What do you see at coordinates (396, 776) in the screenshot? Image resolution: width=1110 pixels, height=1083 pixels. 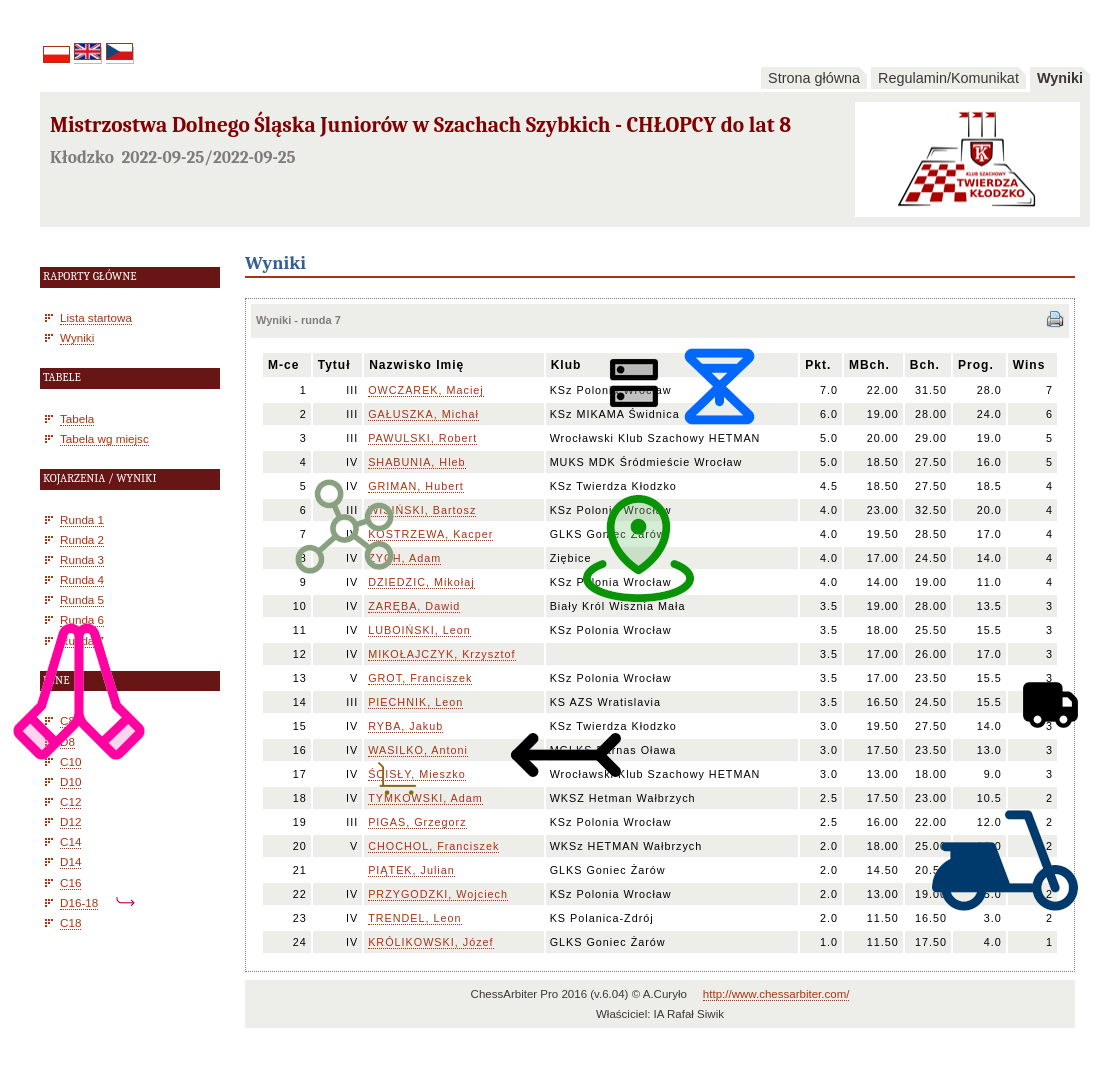 I see `view shopping cart` at bounding box center [396, 776].